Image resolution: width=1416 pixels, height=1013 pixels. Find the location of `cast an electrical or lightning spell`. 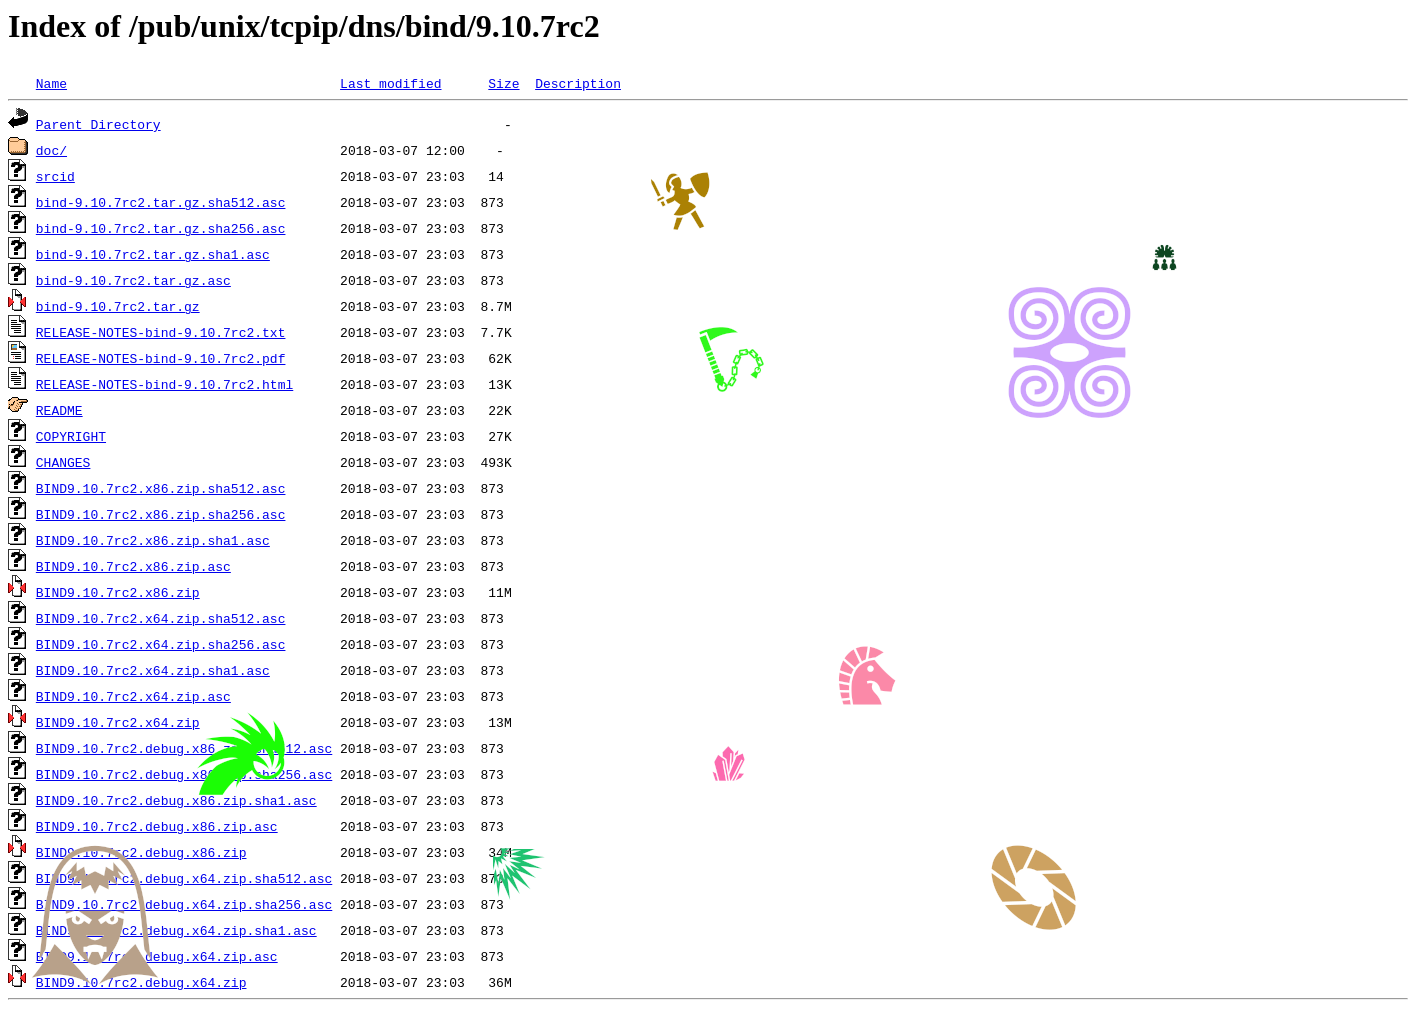

cast an electrical or lightning spell is located at coordinates (241, 751).